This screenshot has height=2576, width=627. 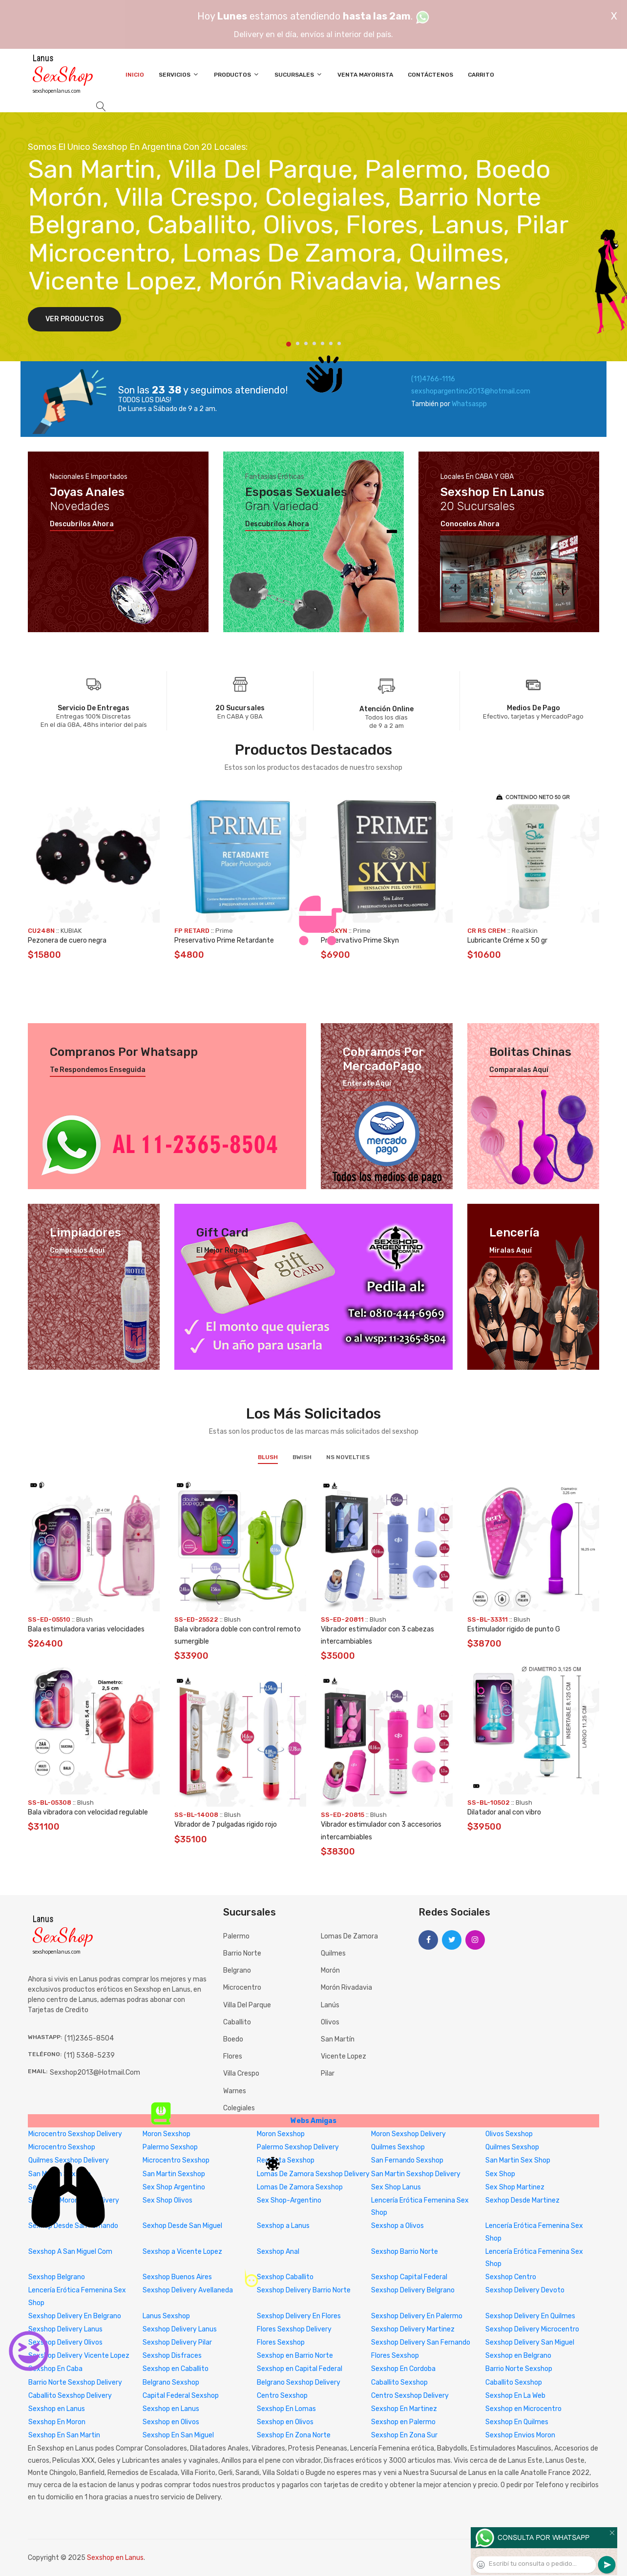 What do you see at coordinates (29, 2351) in the screenshot?
I see `react with a laughing emoji` at bounding box center [29, 2351].